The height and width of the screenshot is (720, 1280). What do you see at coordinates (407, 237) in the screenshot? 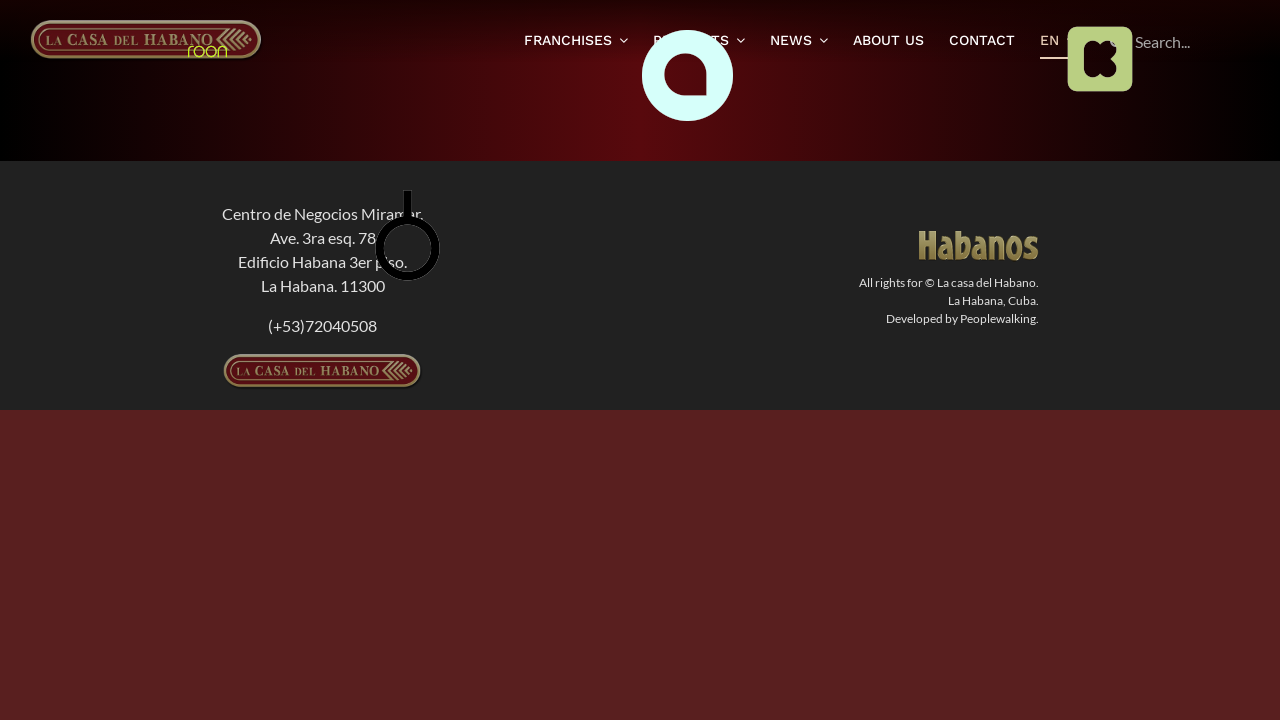
I see `select genderless or non-binary gender option` at bounding box center [407, 237].